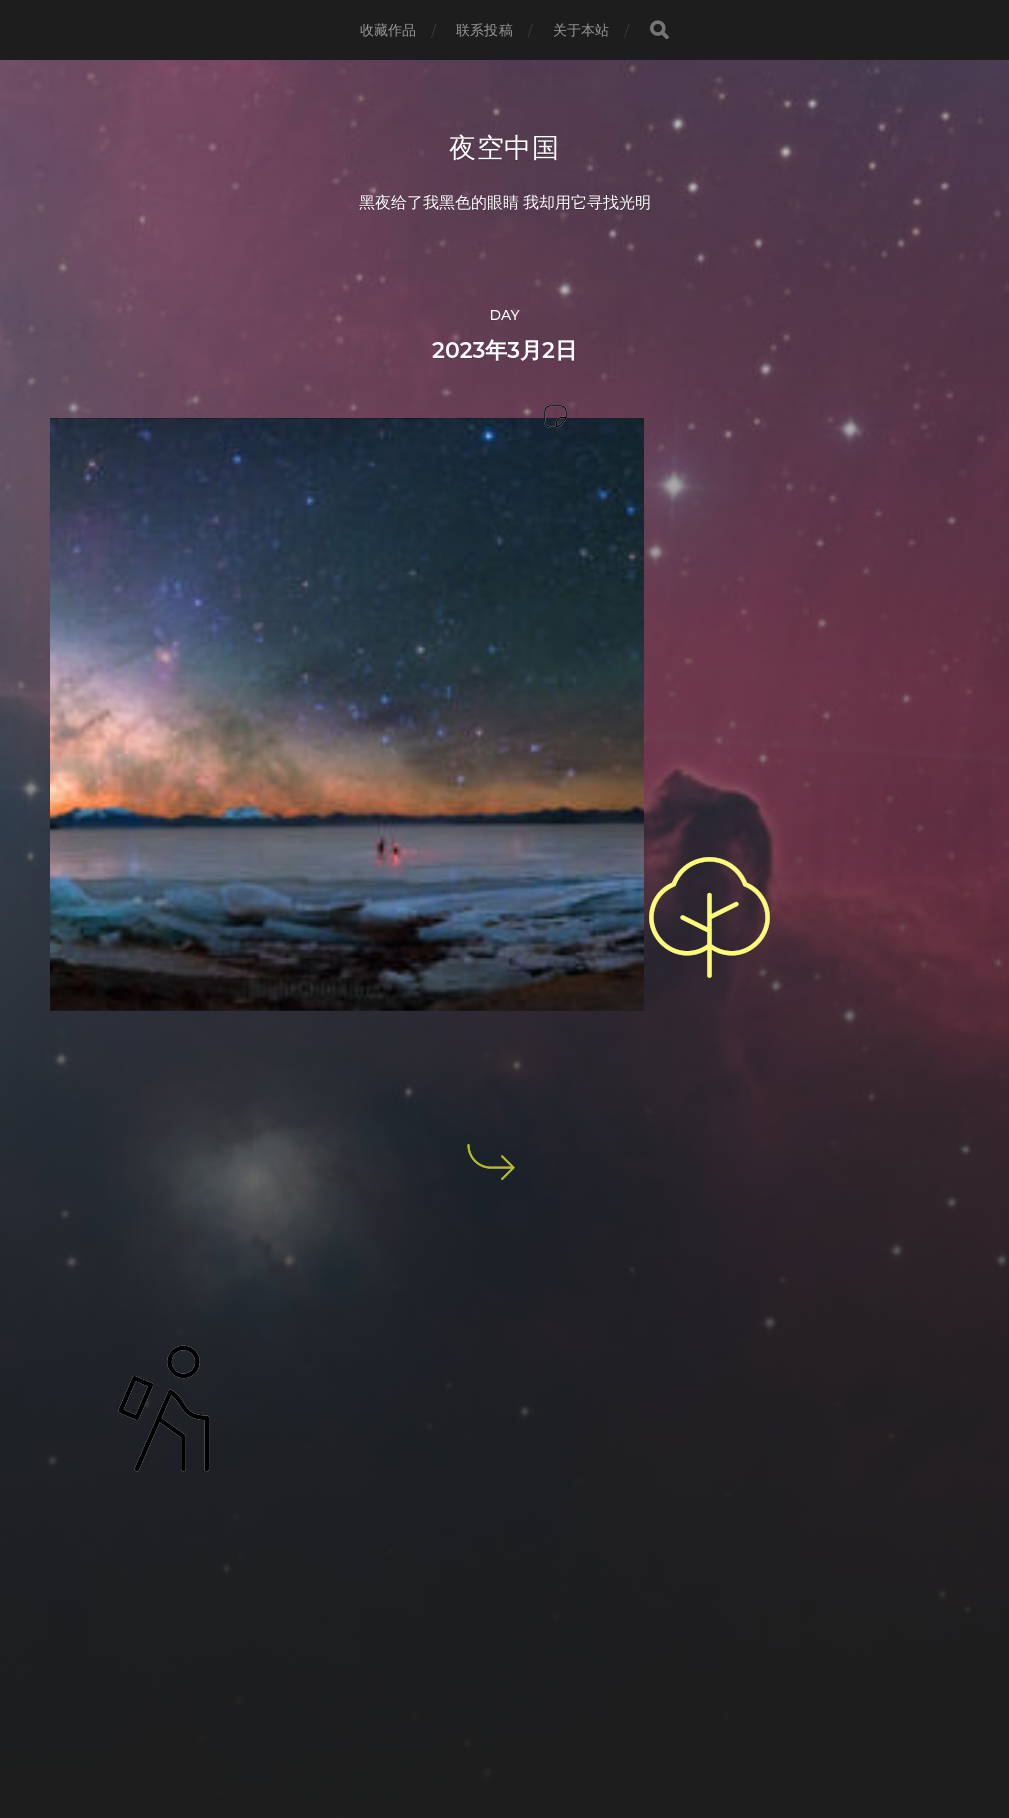  What do you see at coordinates (555, 416) in the screenshot?
I see `add a sticker to your message` at bounding box center [555, 416].